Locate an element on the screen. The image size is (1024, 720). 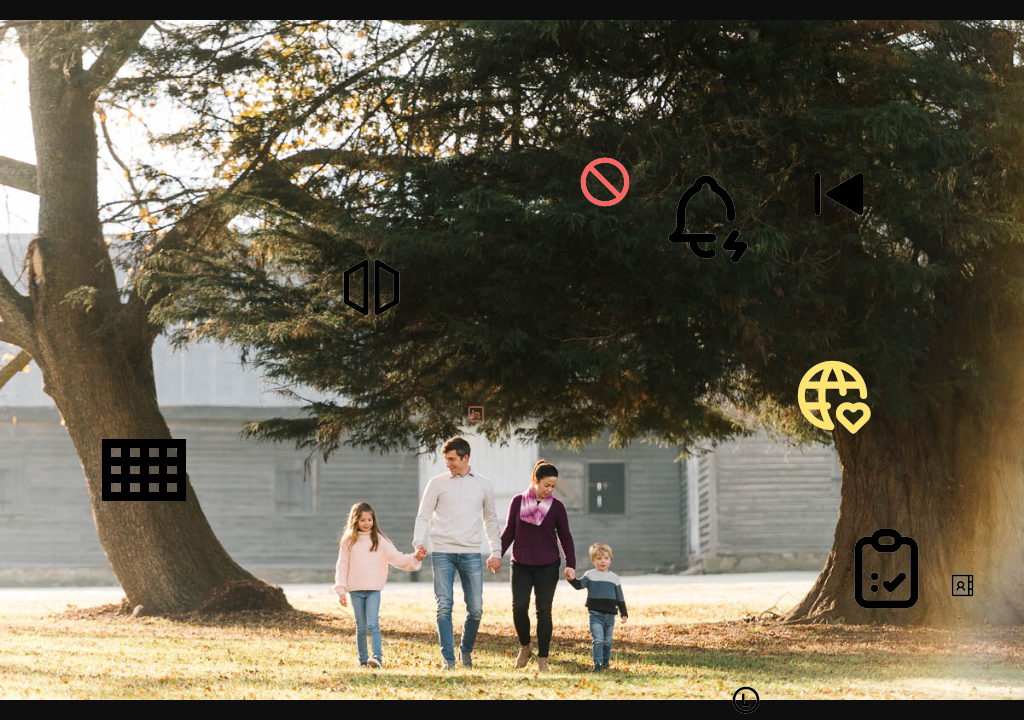
support global causes or charities is located at coordinates (832, 395).